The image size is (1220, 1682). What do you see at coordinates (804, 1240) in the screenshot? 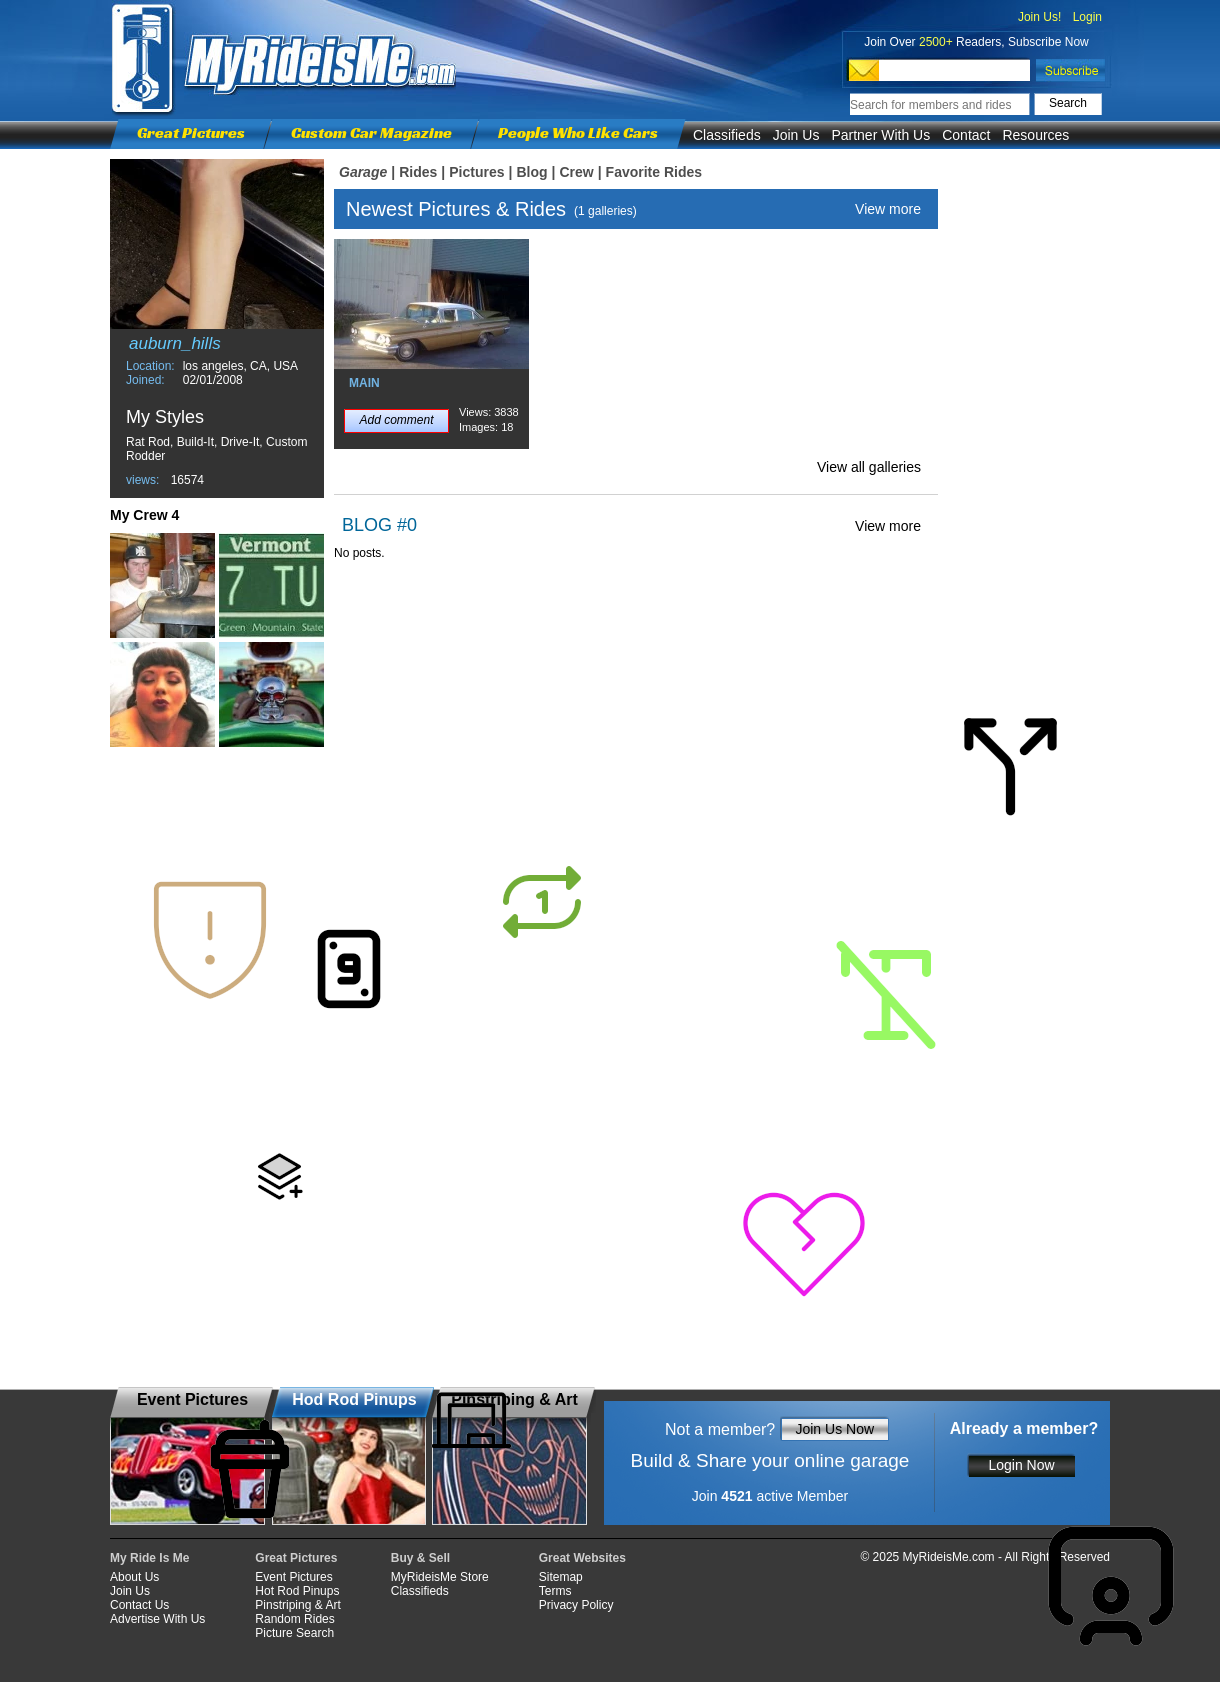
I see `unlike or remove from favorites` at bounding box center [804, 1240].